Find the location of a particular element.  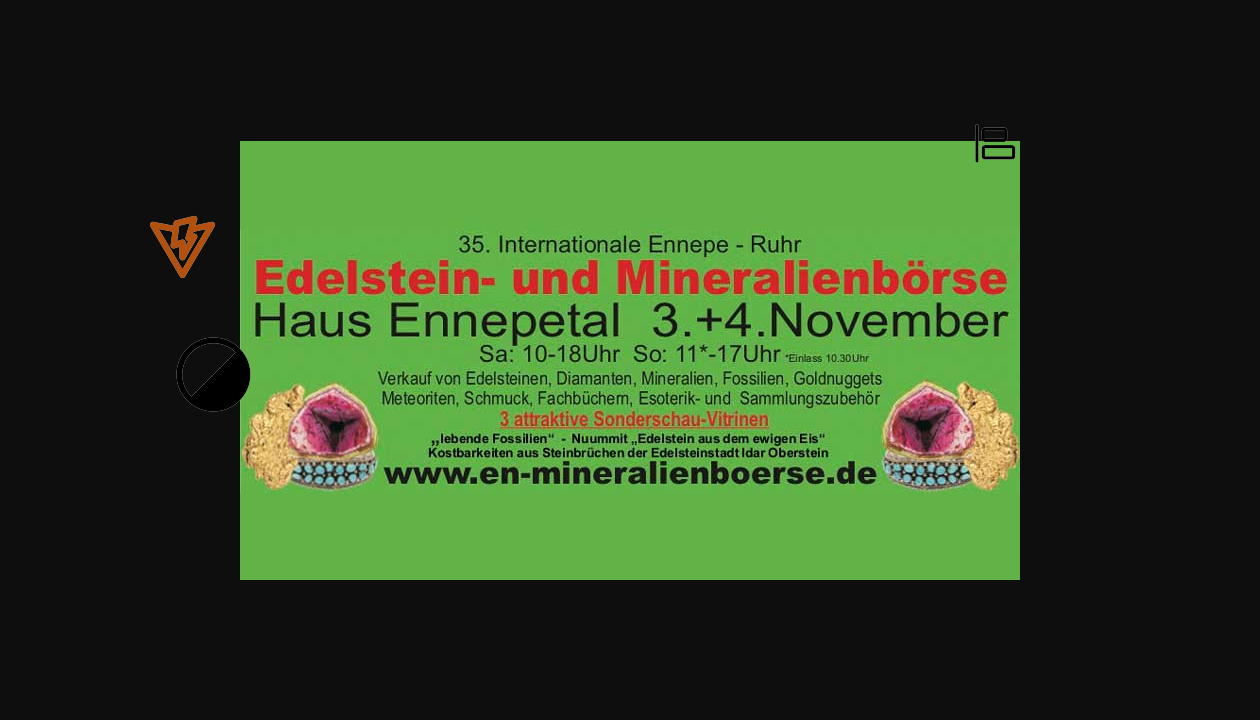

align text to the left is located at coordinates (994, 143).